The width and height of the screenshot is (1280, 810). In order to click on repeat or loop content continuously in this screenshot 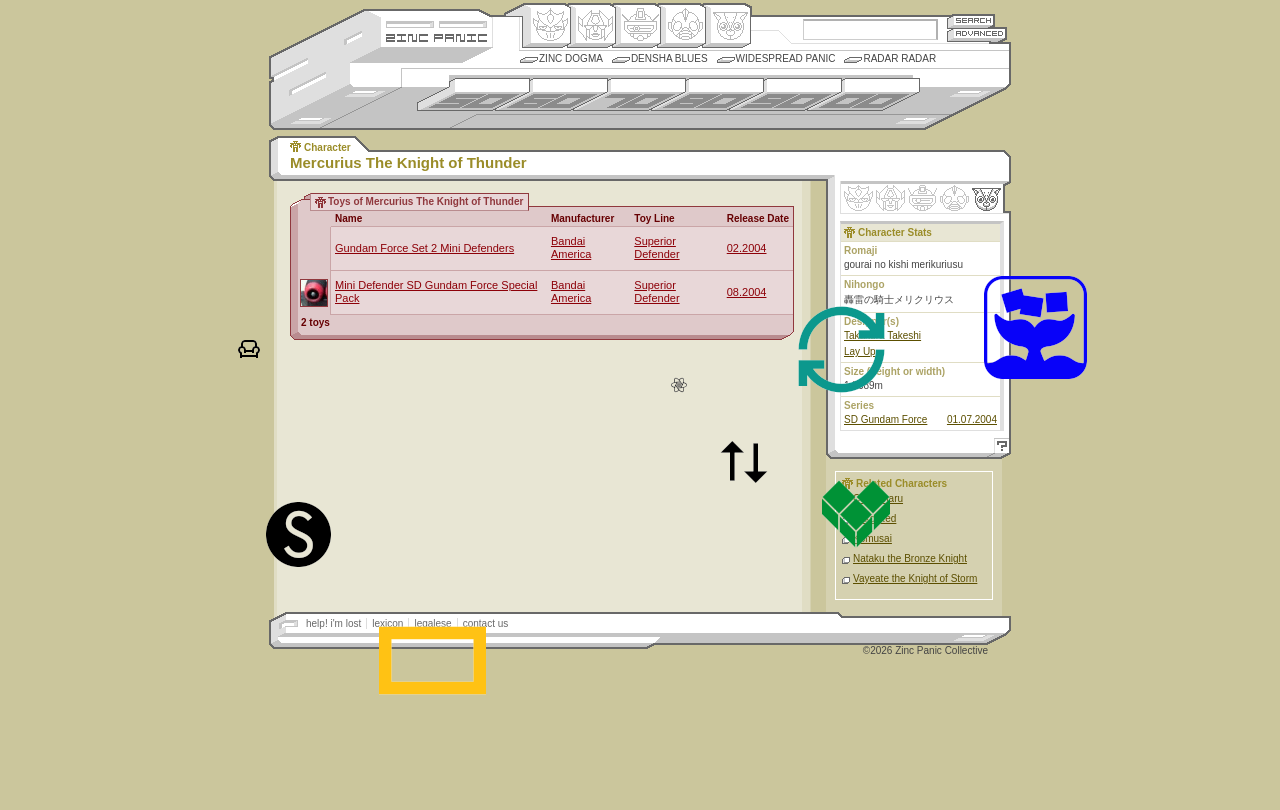, I will do `click(841, 349)`.